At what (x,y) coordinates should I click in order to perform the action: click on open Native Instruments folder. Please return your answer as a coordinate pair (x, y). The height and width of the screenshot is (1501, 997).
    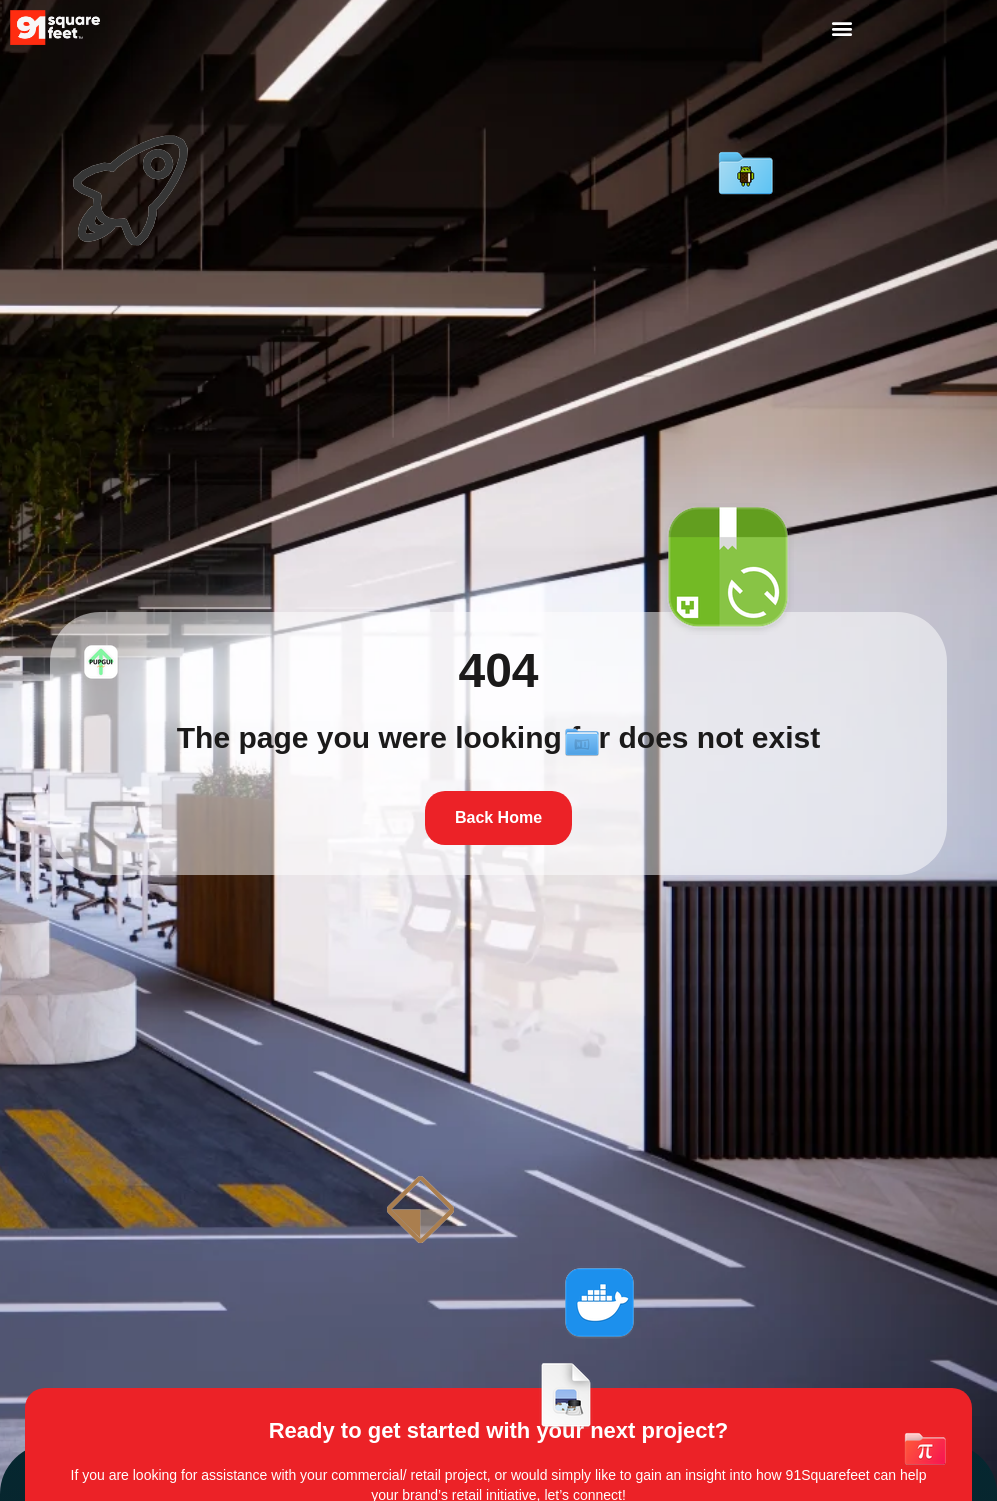
    Looking at the image, I should click on (582, 742).